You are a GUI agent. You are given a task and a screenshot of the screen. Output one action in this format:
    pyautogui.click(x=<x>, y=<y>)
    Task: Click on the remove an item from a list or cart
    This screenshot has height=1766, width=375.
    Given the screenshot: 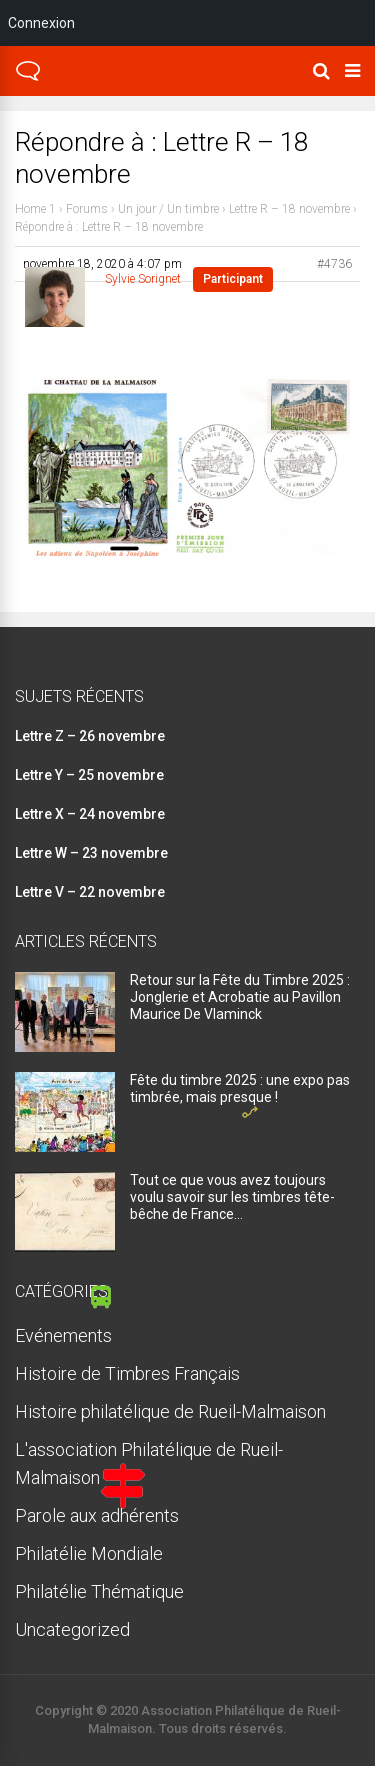 What is the action you would take?
    pyautogui.click(x=124, y=548)
    